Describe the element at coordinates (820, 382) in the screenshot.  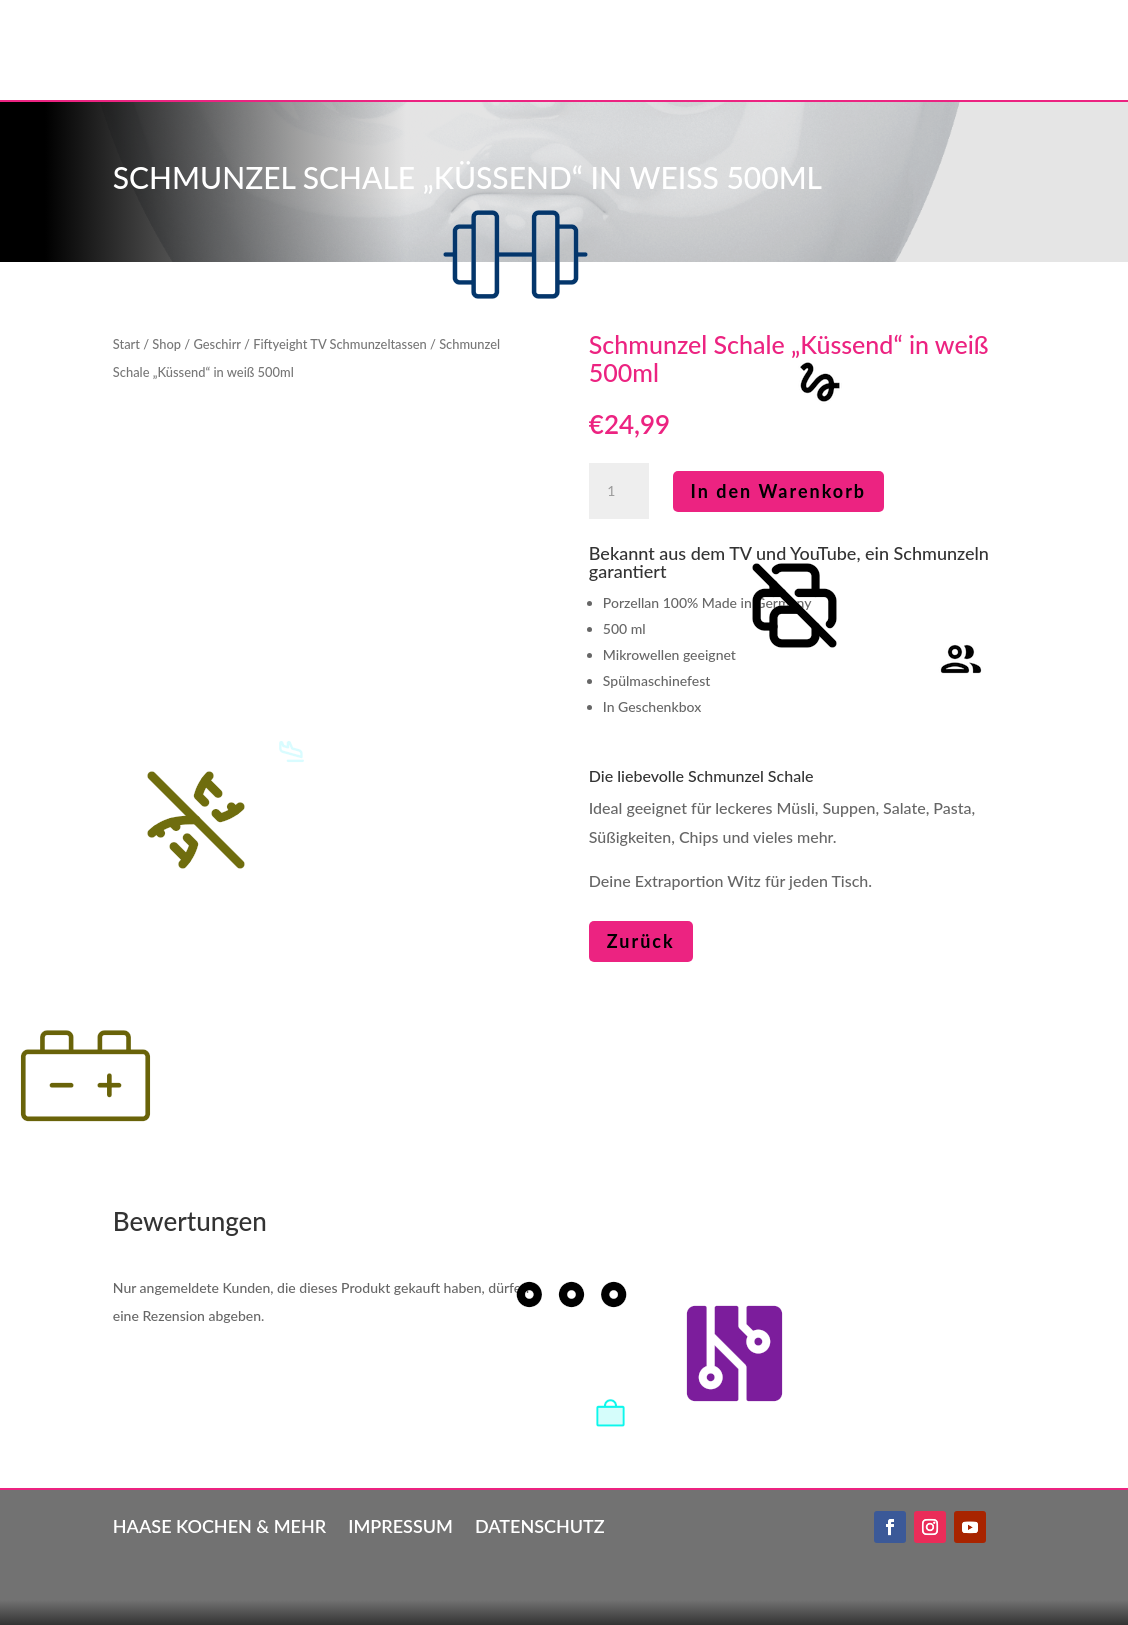
I see `access gesture controls or settings` at that location.